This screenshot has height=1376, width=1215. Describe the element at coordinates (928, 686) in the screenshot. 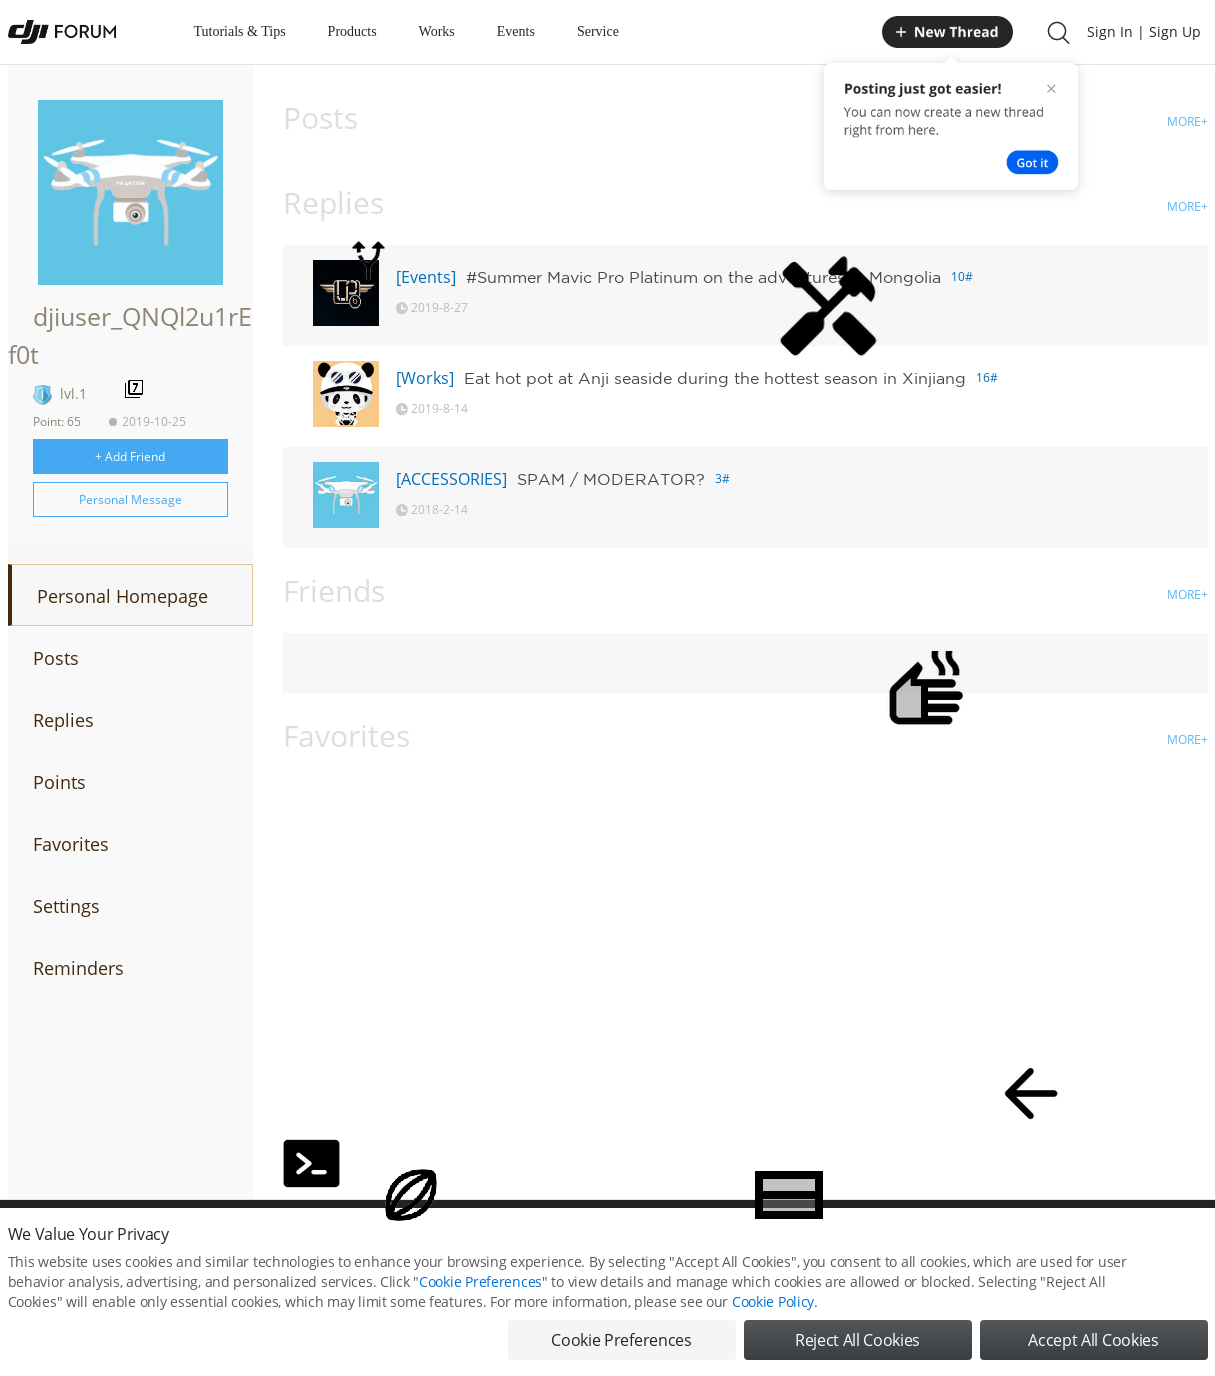

I see `hand dryer available in this location` at that location.